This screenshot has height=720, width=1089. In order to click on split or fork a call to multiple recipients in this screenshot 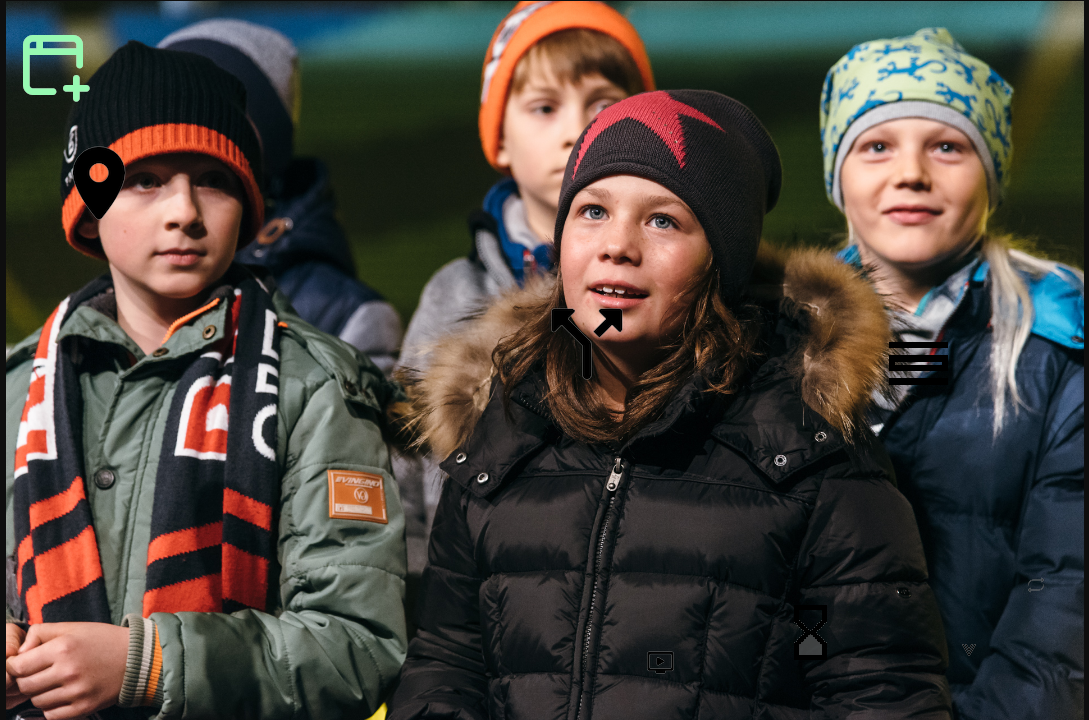, I will do `click(587, 344)`.